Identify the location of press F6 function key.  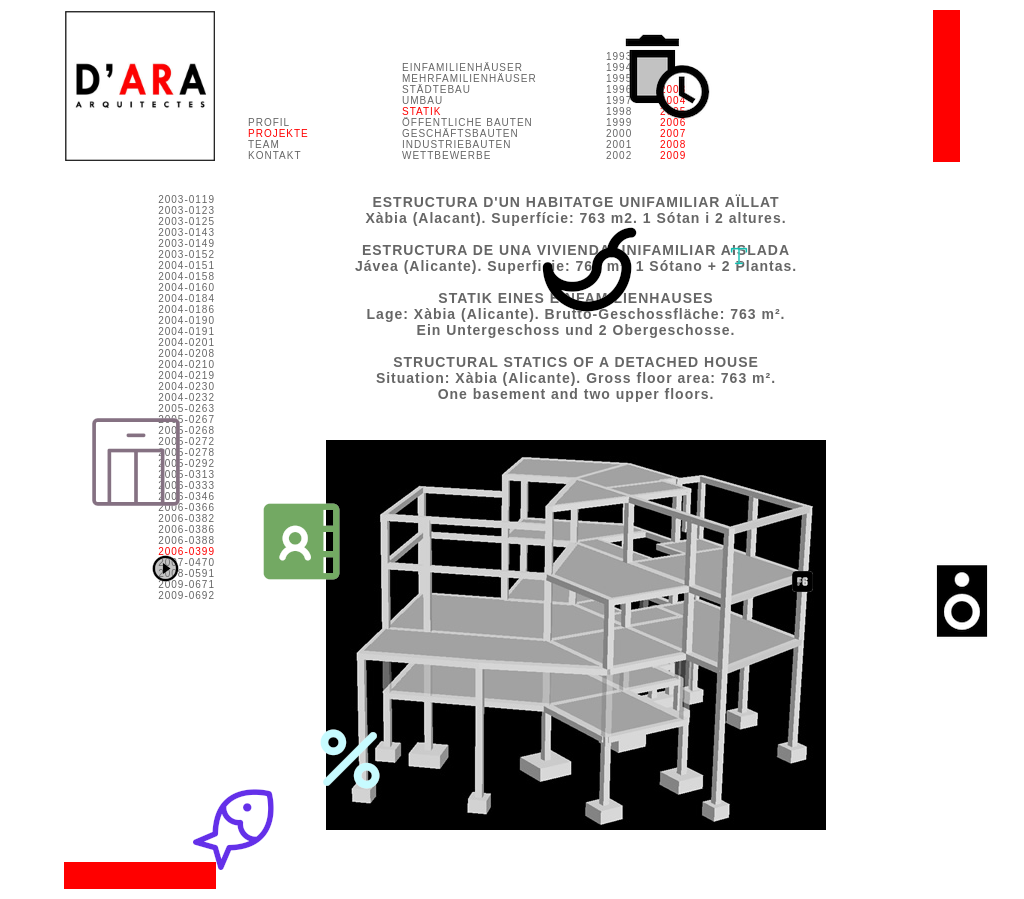
(802, 581).